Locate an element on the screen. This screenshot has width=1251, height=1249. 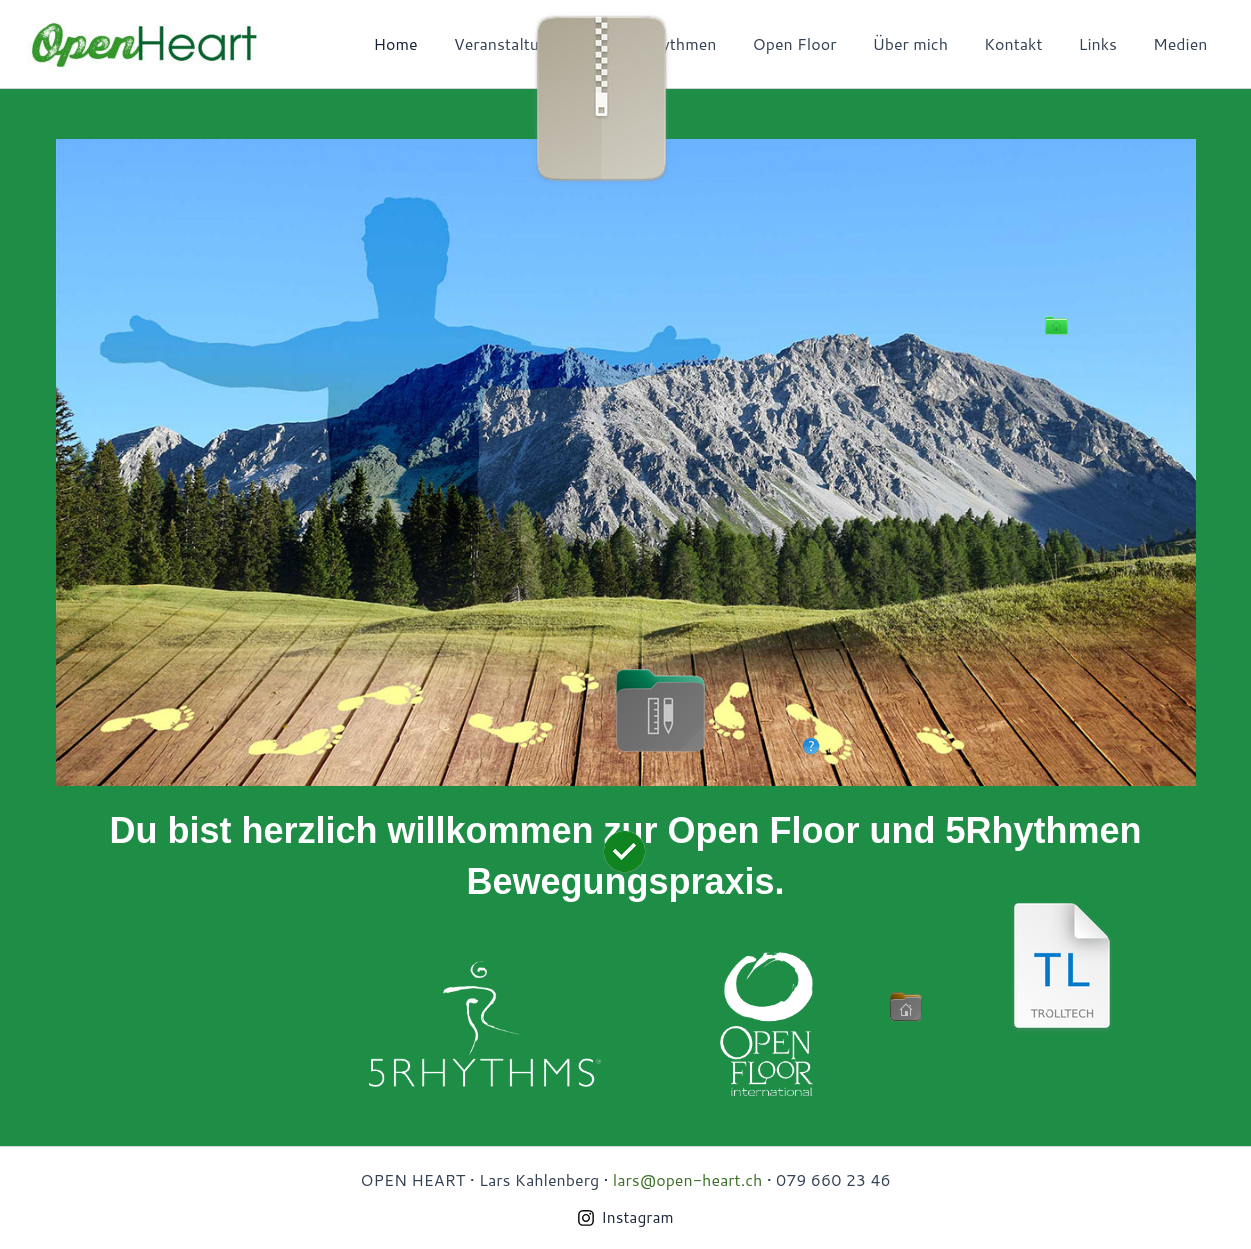
confirm or accept an action is located at coordinates (624, 851).